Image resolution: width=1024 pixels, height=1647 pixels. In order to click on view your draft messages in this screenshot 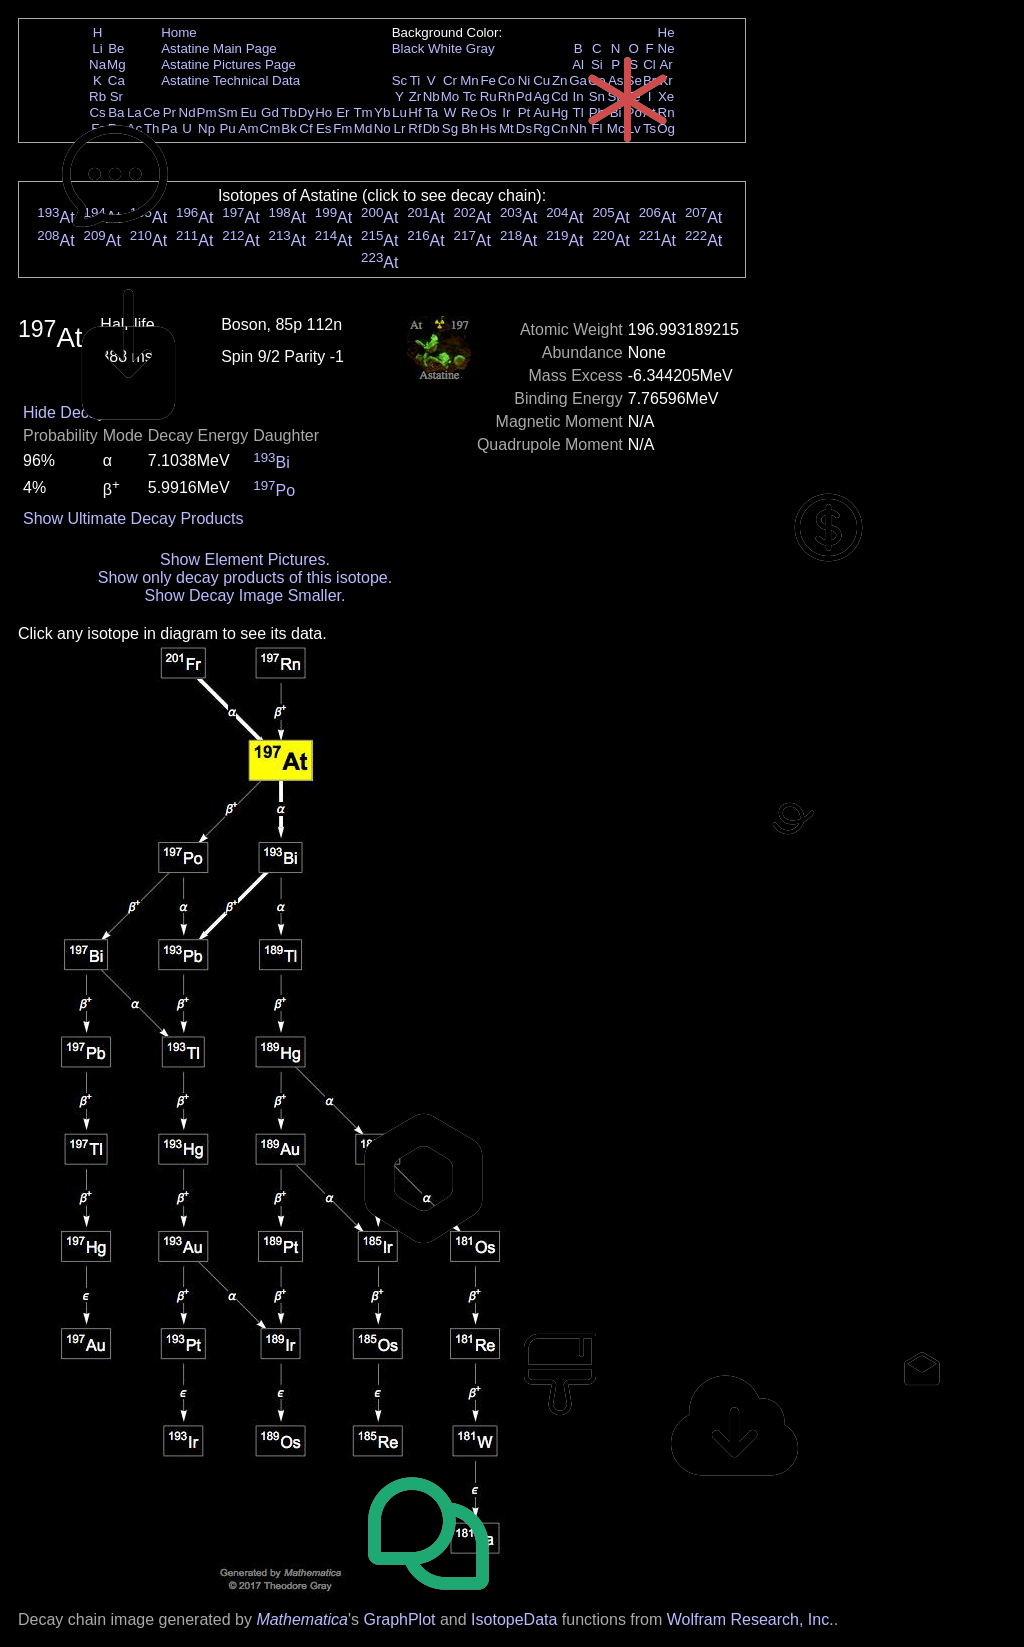, I will do `click(922, 1371)`.